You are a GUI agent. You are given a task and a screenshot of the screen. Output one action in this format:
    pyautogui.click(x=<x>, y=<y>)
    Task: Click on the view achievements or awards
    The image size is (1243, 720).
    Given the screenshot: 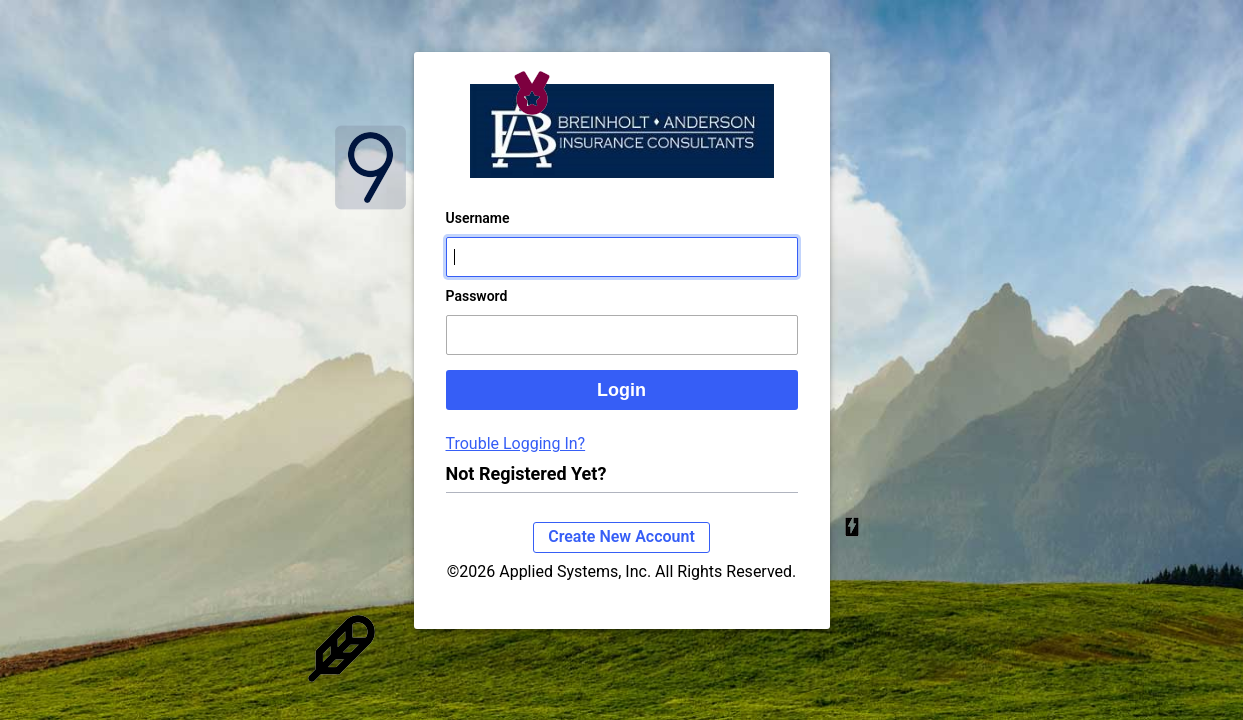 What is the action you would take?
    pyautogui.click(x=532, y=94)
    